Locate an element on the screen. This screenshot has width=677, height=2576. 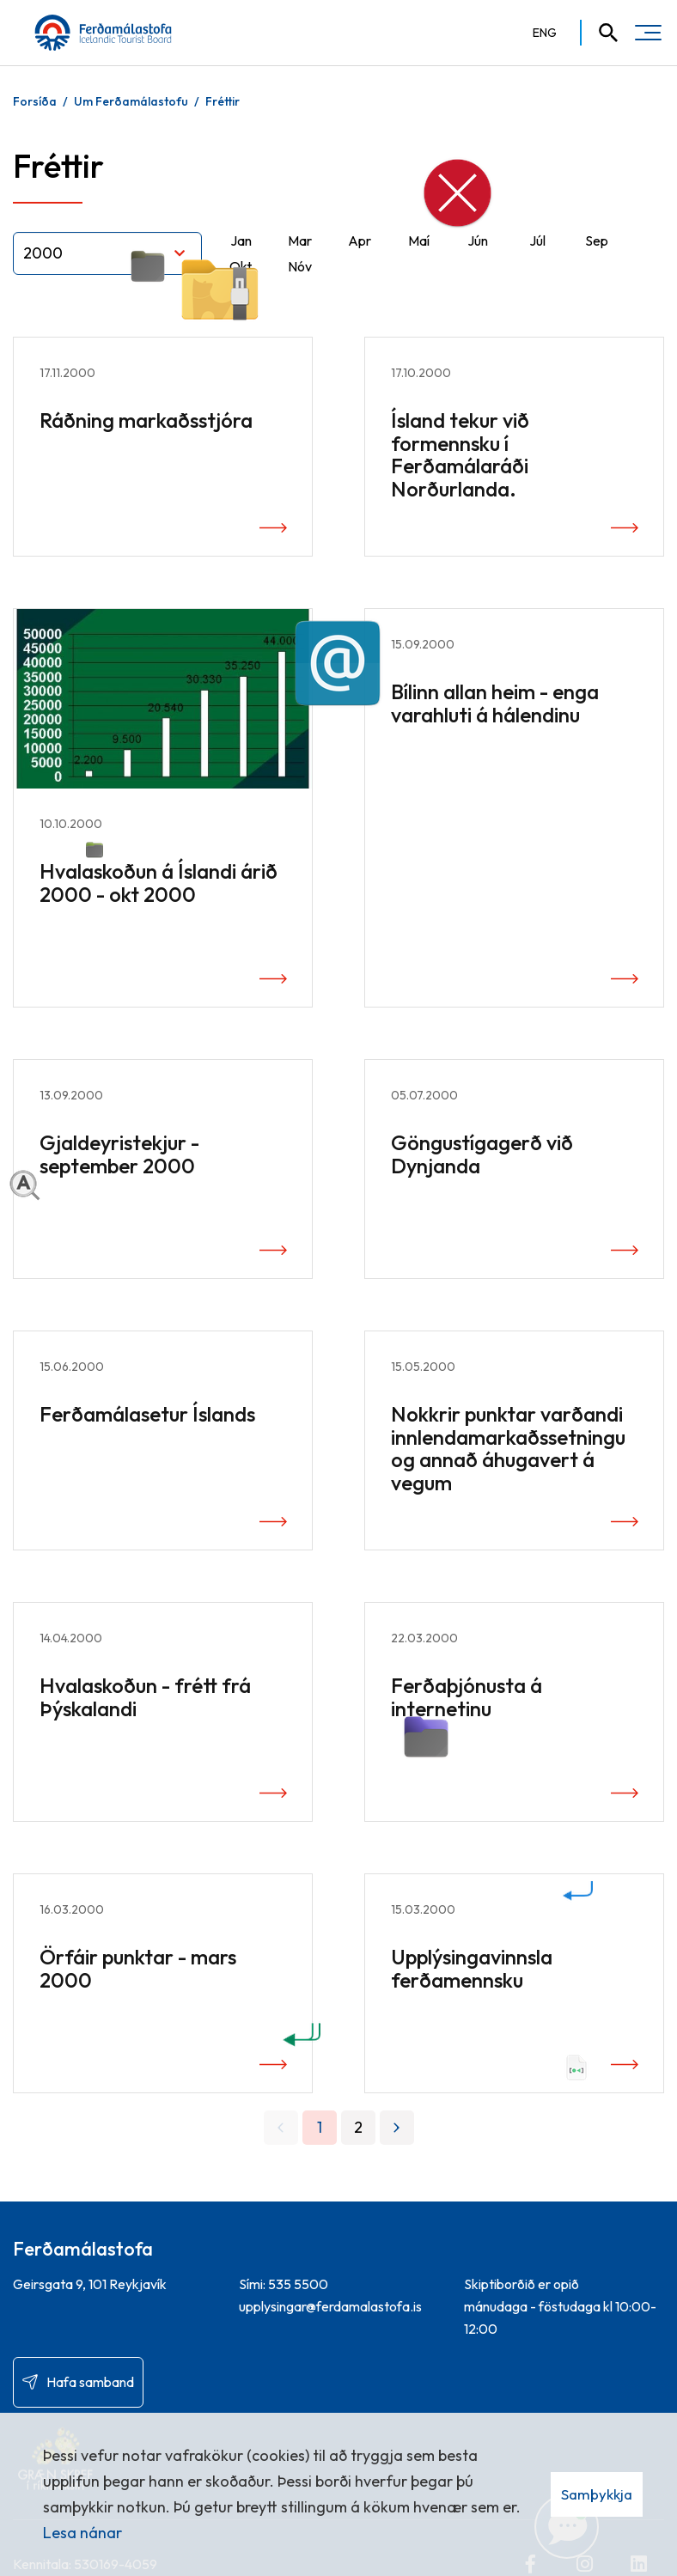
reply to an email message is located at coordinates (577, 1889).